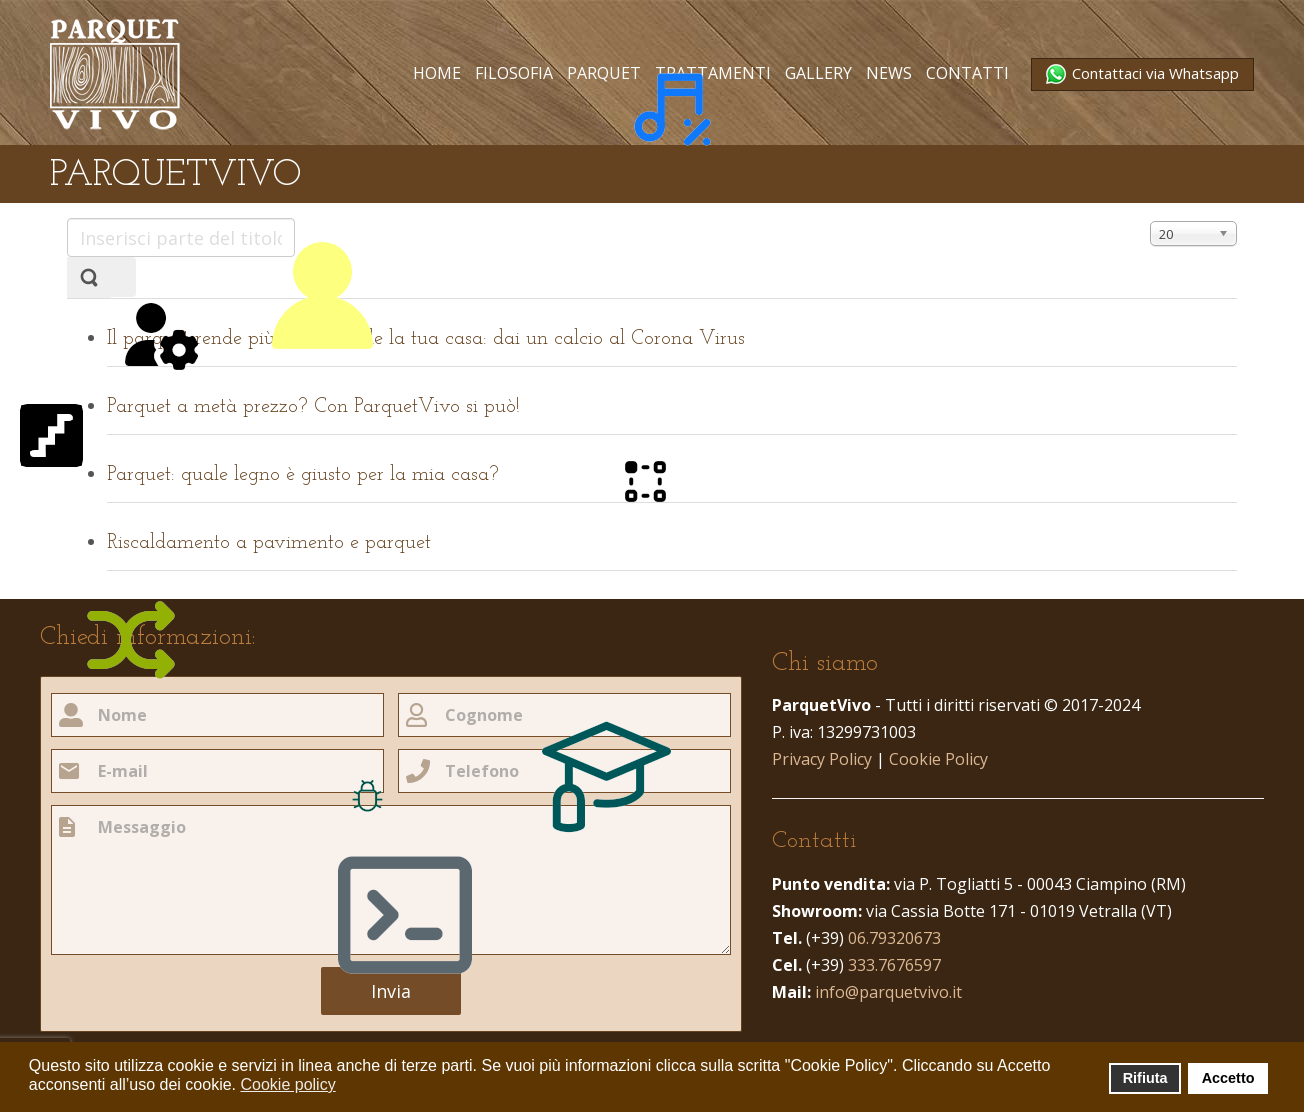 The width and height of the screenshot is (1304, 1112). What do you see at coordinates (645, 481) in the screenshot?
I see `set transform anchor to top-left corner` at bounding box center [645, 481].